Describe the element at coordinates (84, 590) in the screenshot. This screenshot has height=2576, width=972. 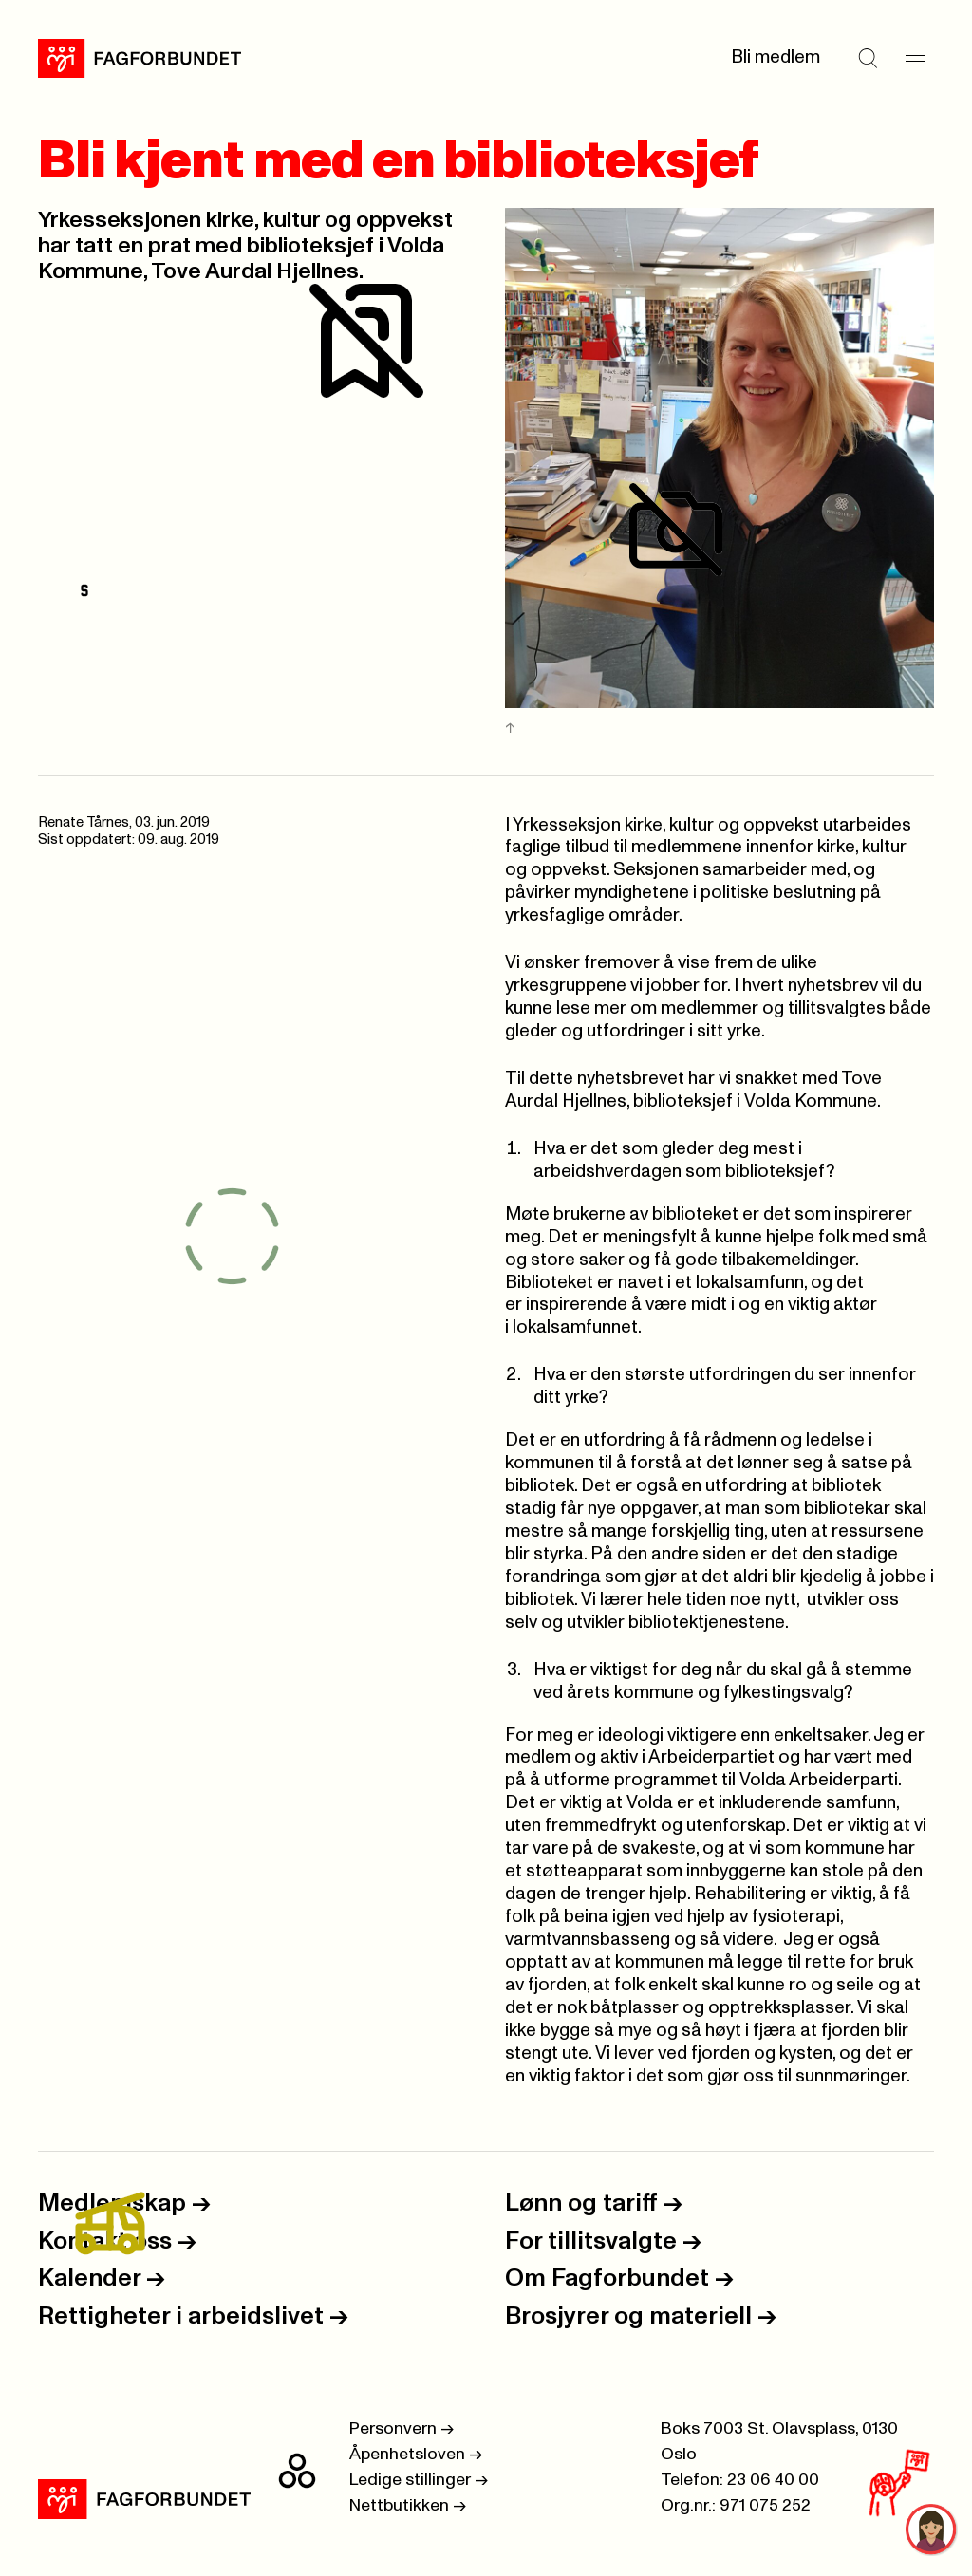
I see `indicates small size option` at that location.